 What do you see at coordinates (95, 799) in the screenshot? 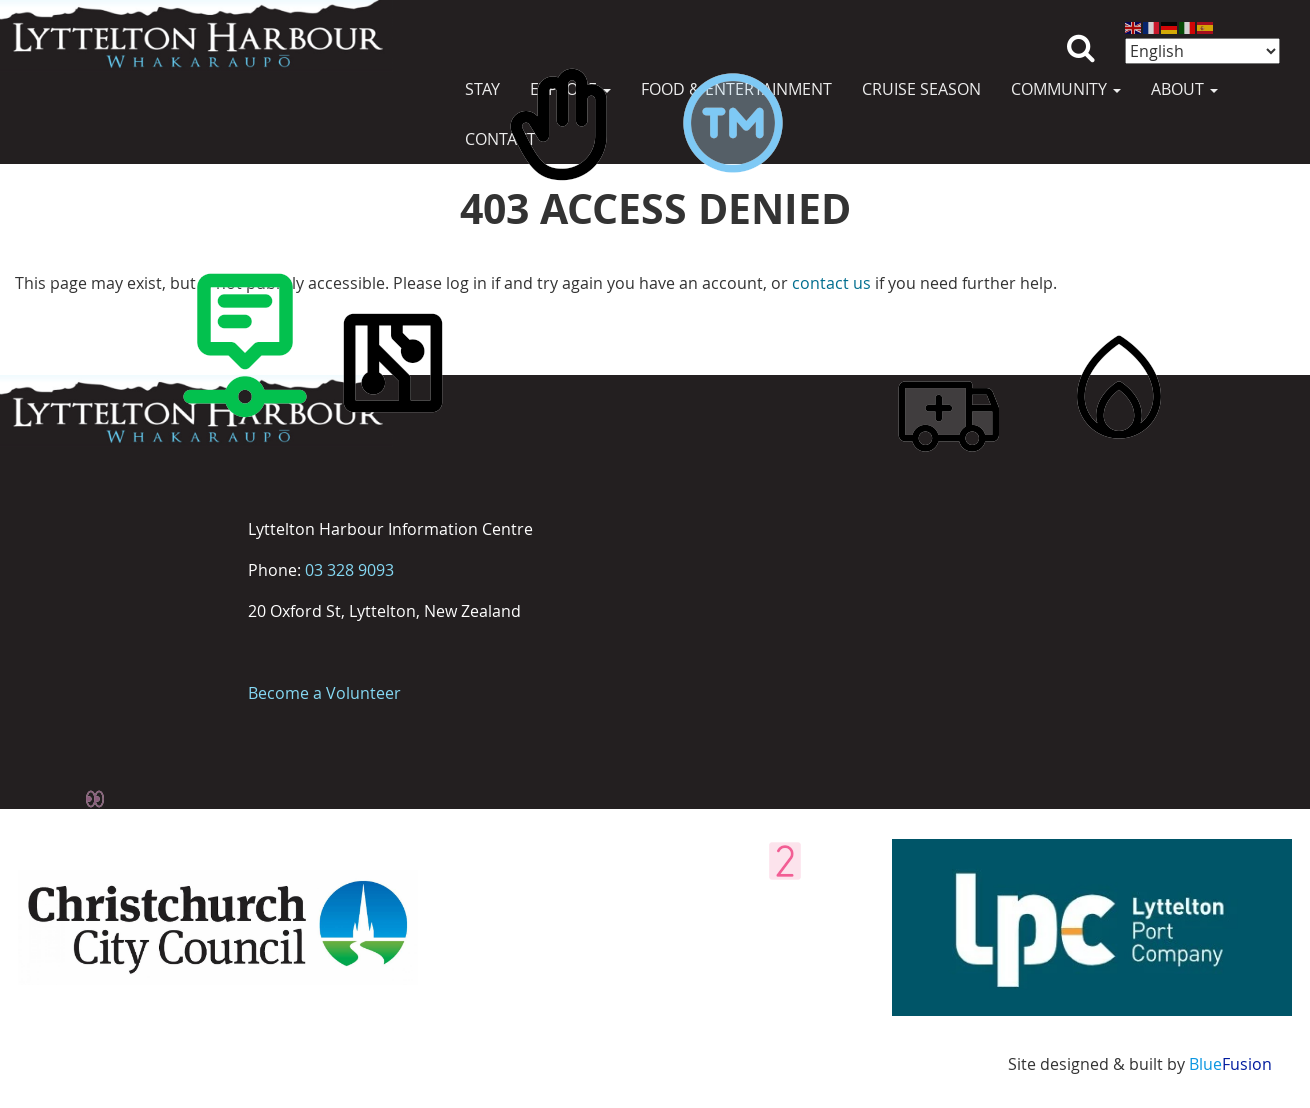
I see `indicates someone is viewing or watching` at bounding box center [95, 799].